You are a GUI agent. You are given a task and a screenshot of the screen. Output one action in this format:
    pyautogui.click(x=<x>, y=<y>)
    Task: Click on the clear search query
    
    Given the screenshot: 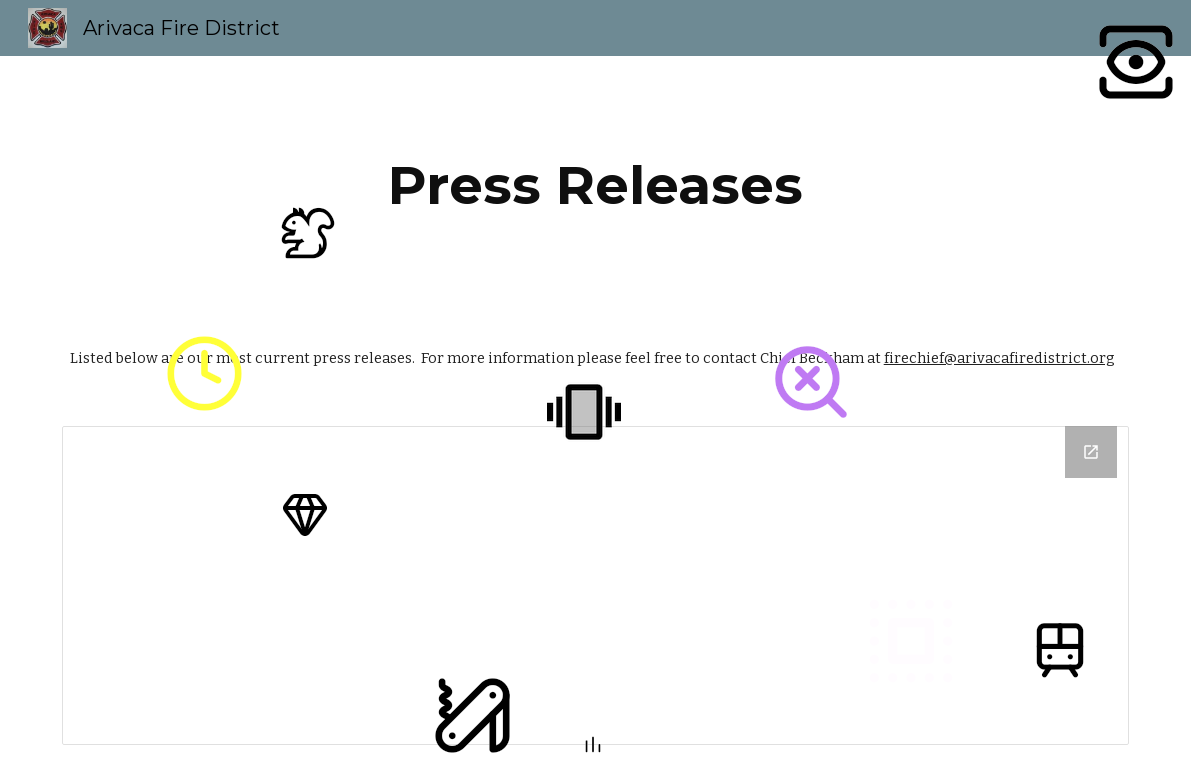 What is the action you would take?
    pyautogui.click(x=811, y=382)
    